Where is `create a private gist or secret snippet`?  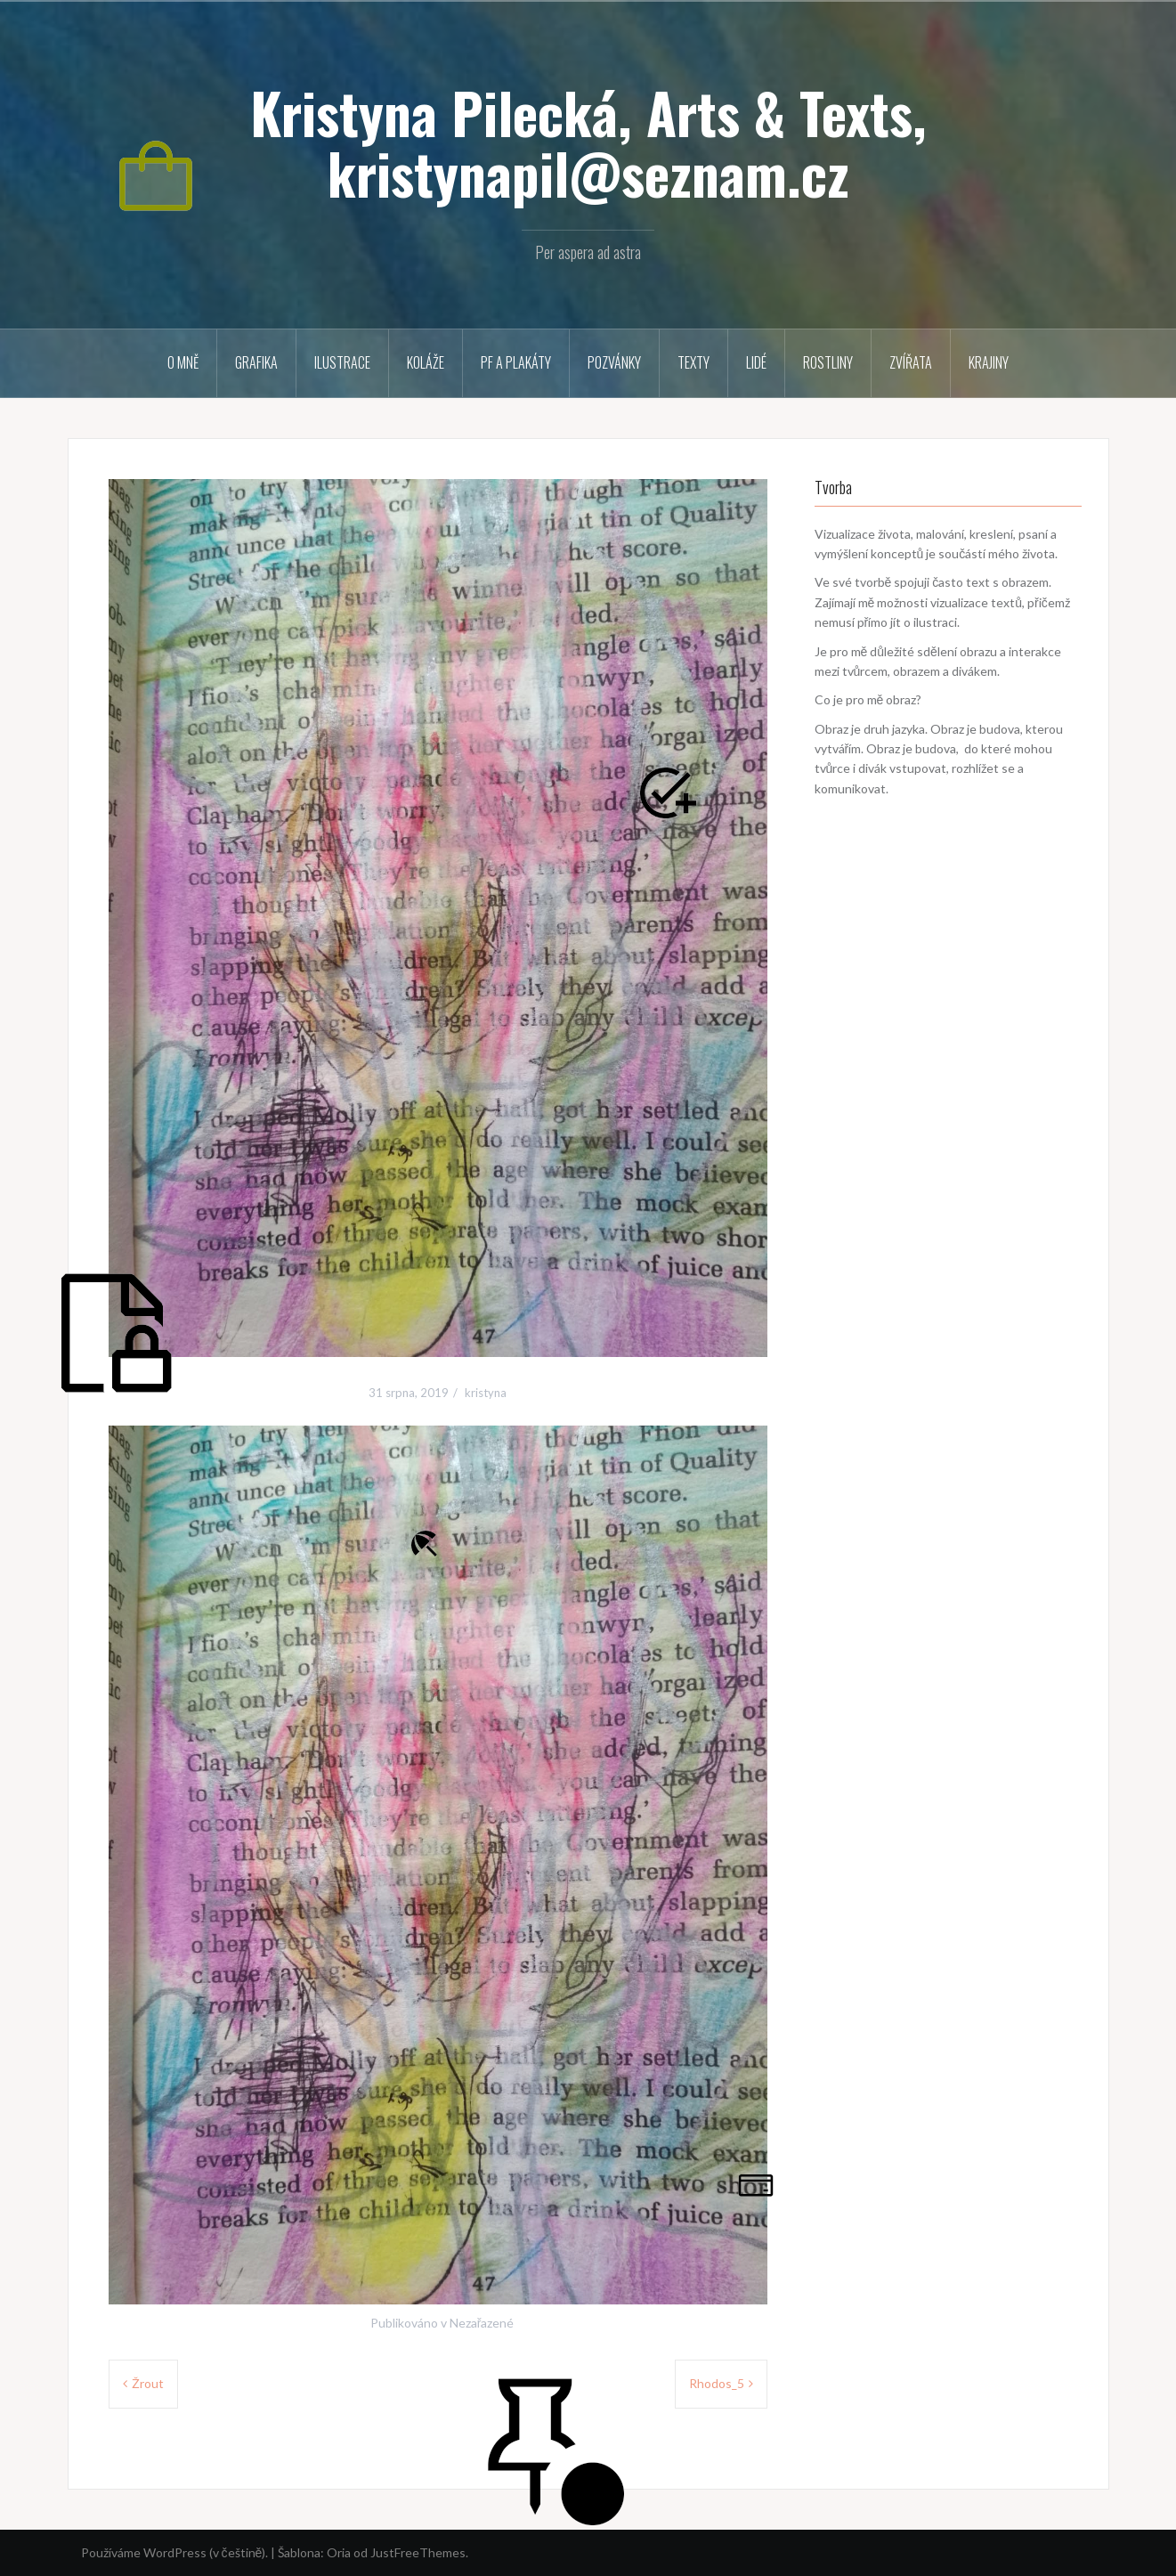 create a private gist or secret snippet is located at coordinates (112, 1333).